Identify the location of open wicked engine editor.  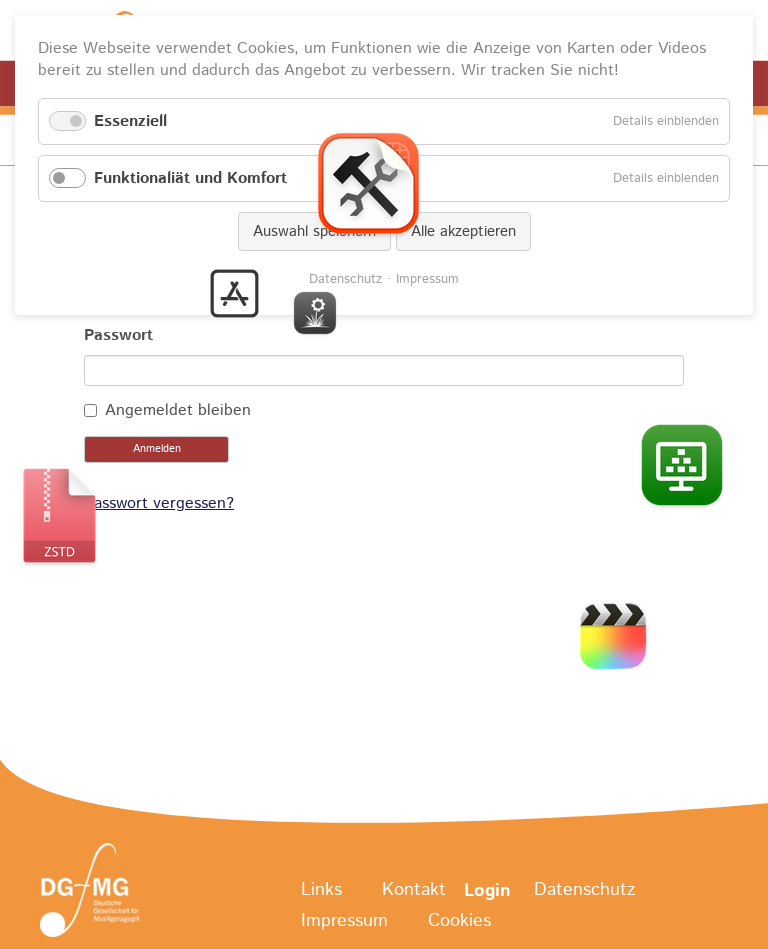
(315, 313).